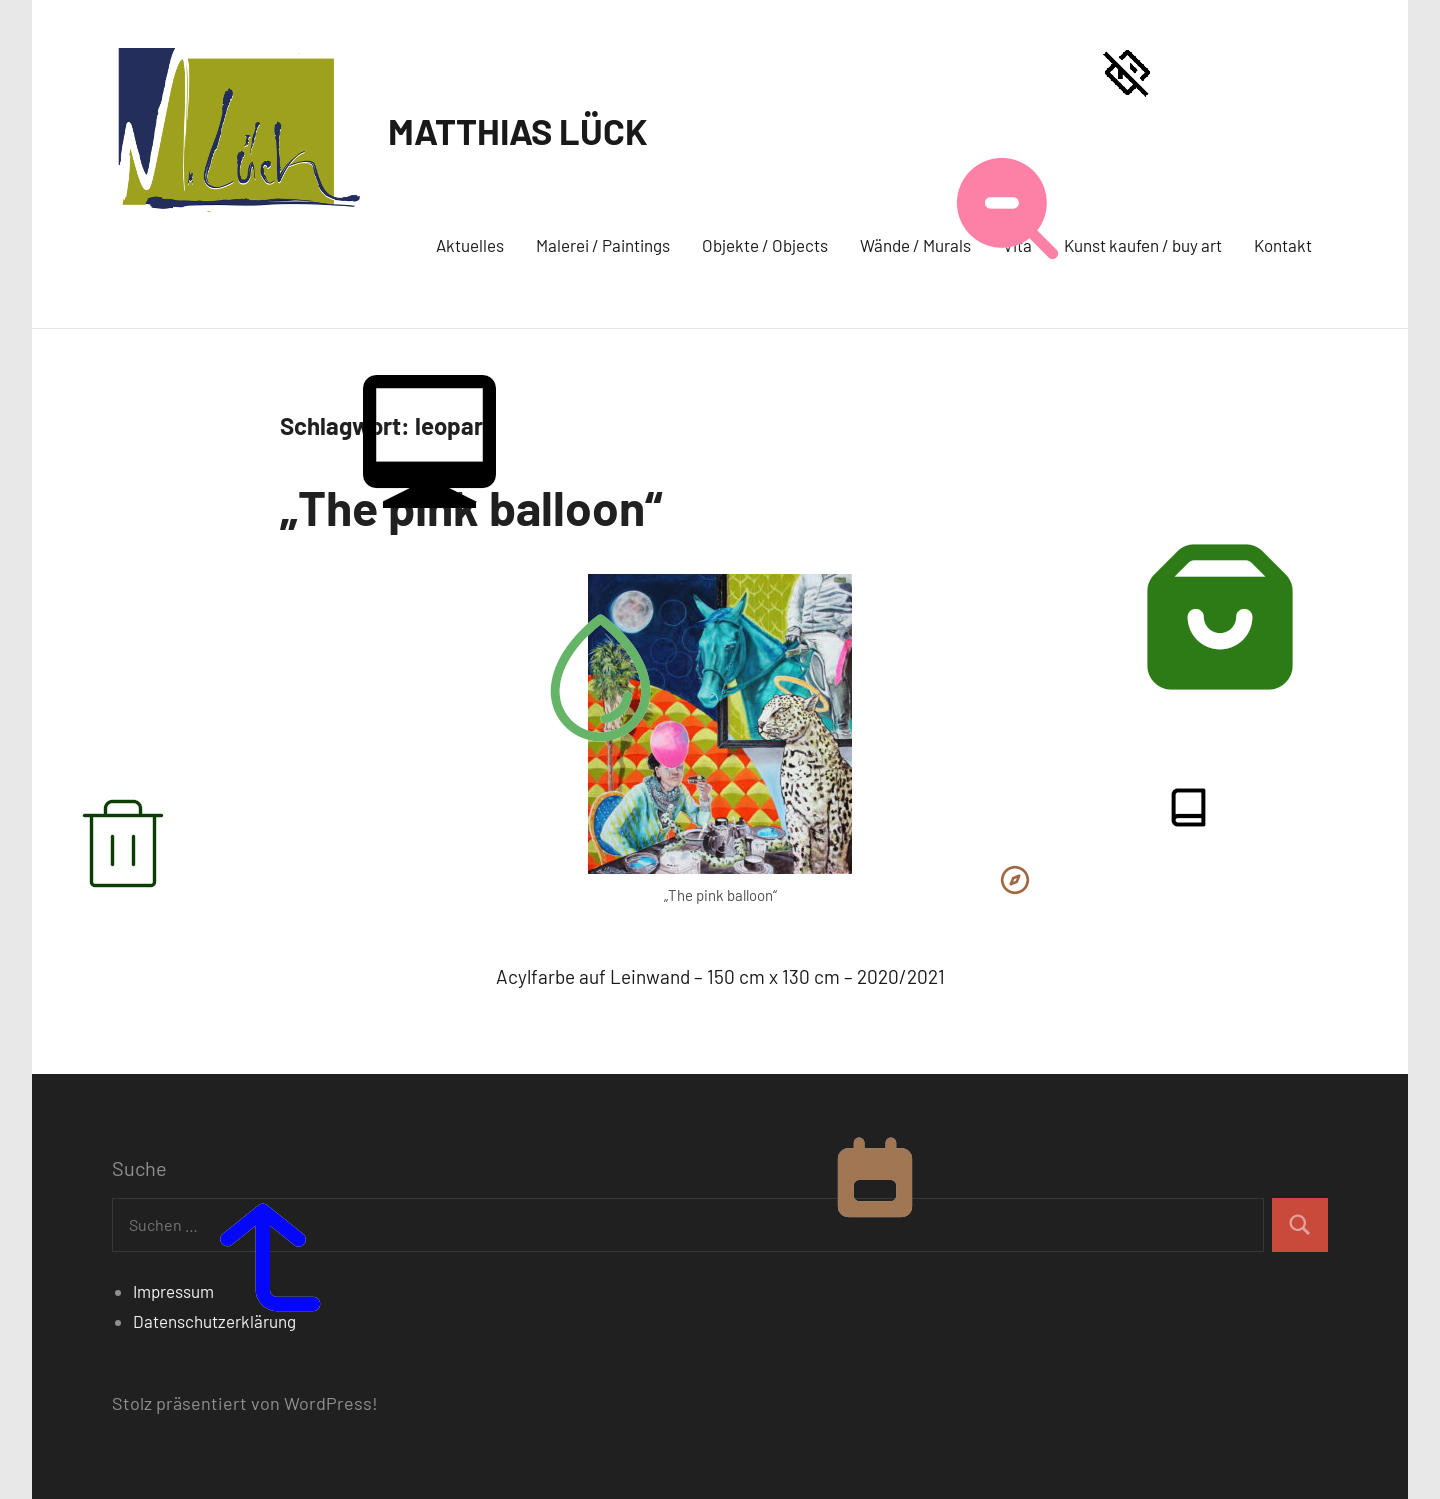  I want to click on zoom out or reduce magnification, so click(1007, 208).